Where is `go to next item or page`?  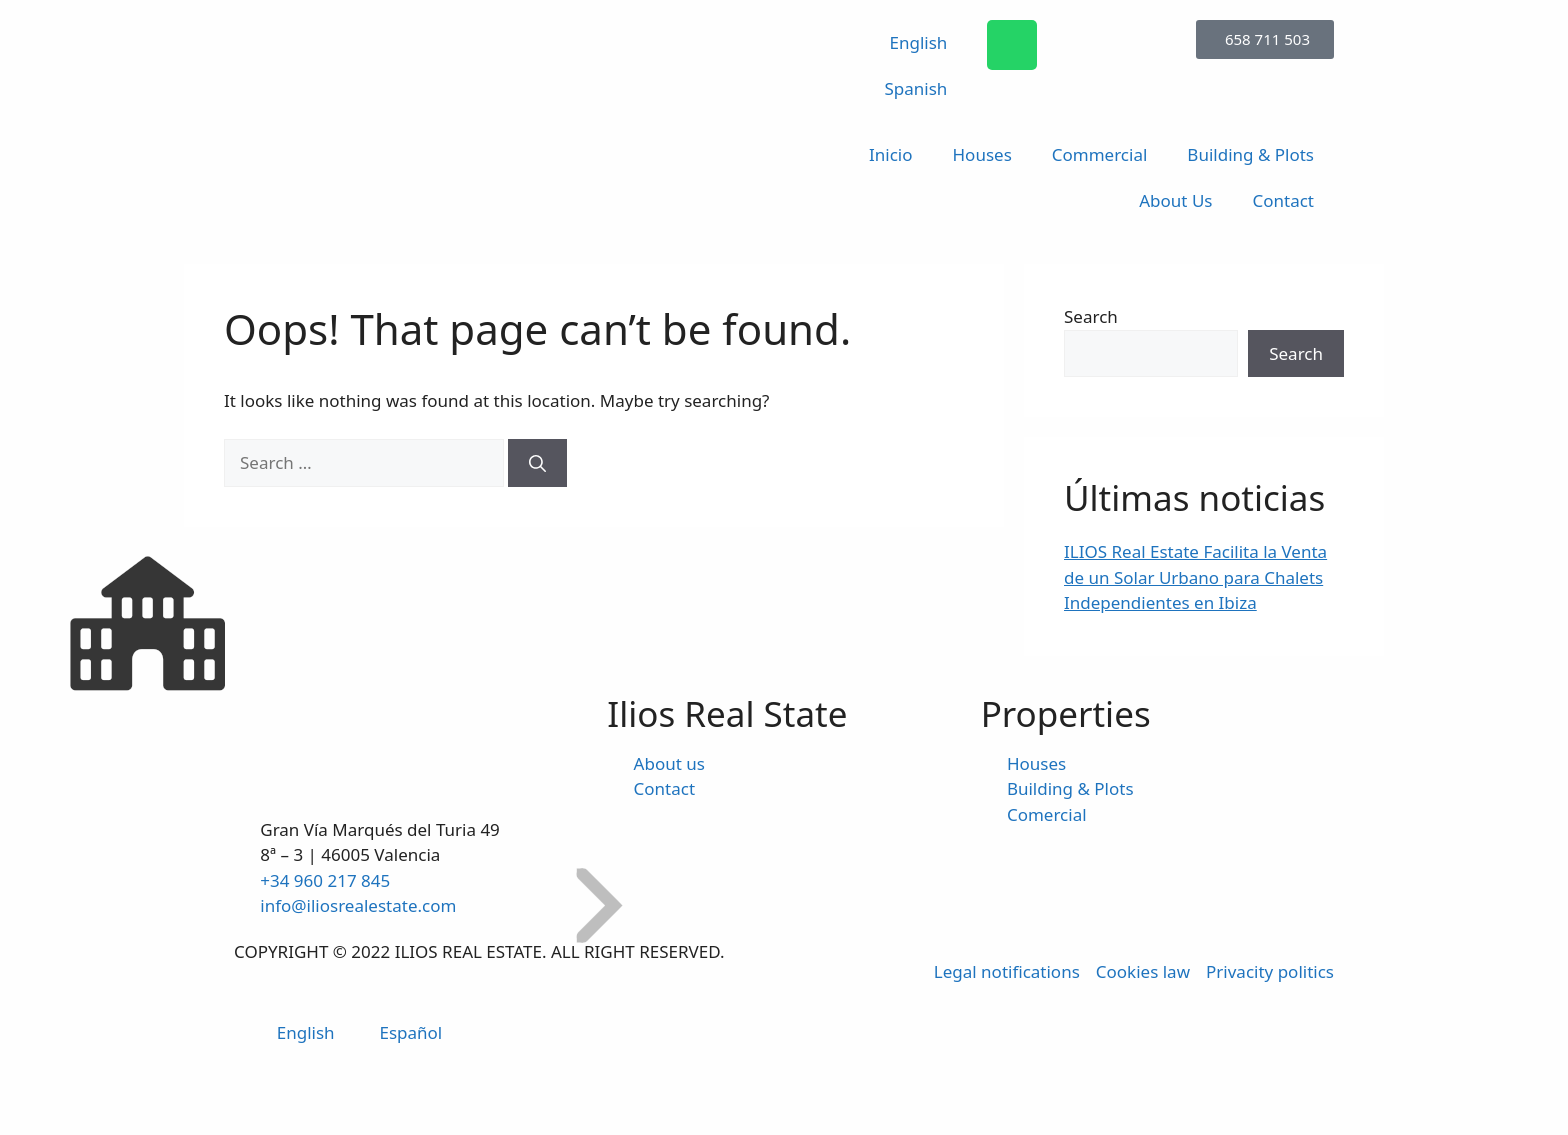 go to next item or page is located at coordinates (601, 905).